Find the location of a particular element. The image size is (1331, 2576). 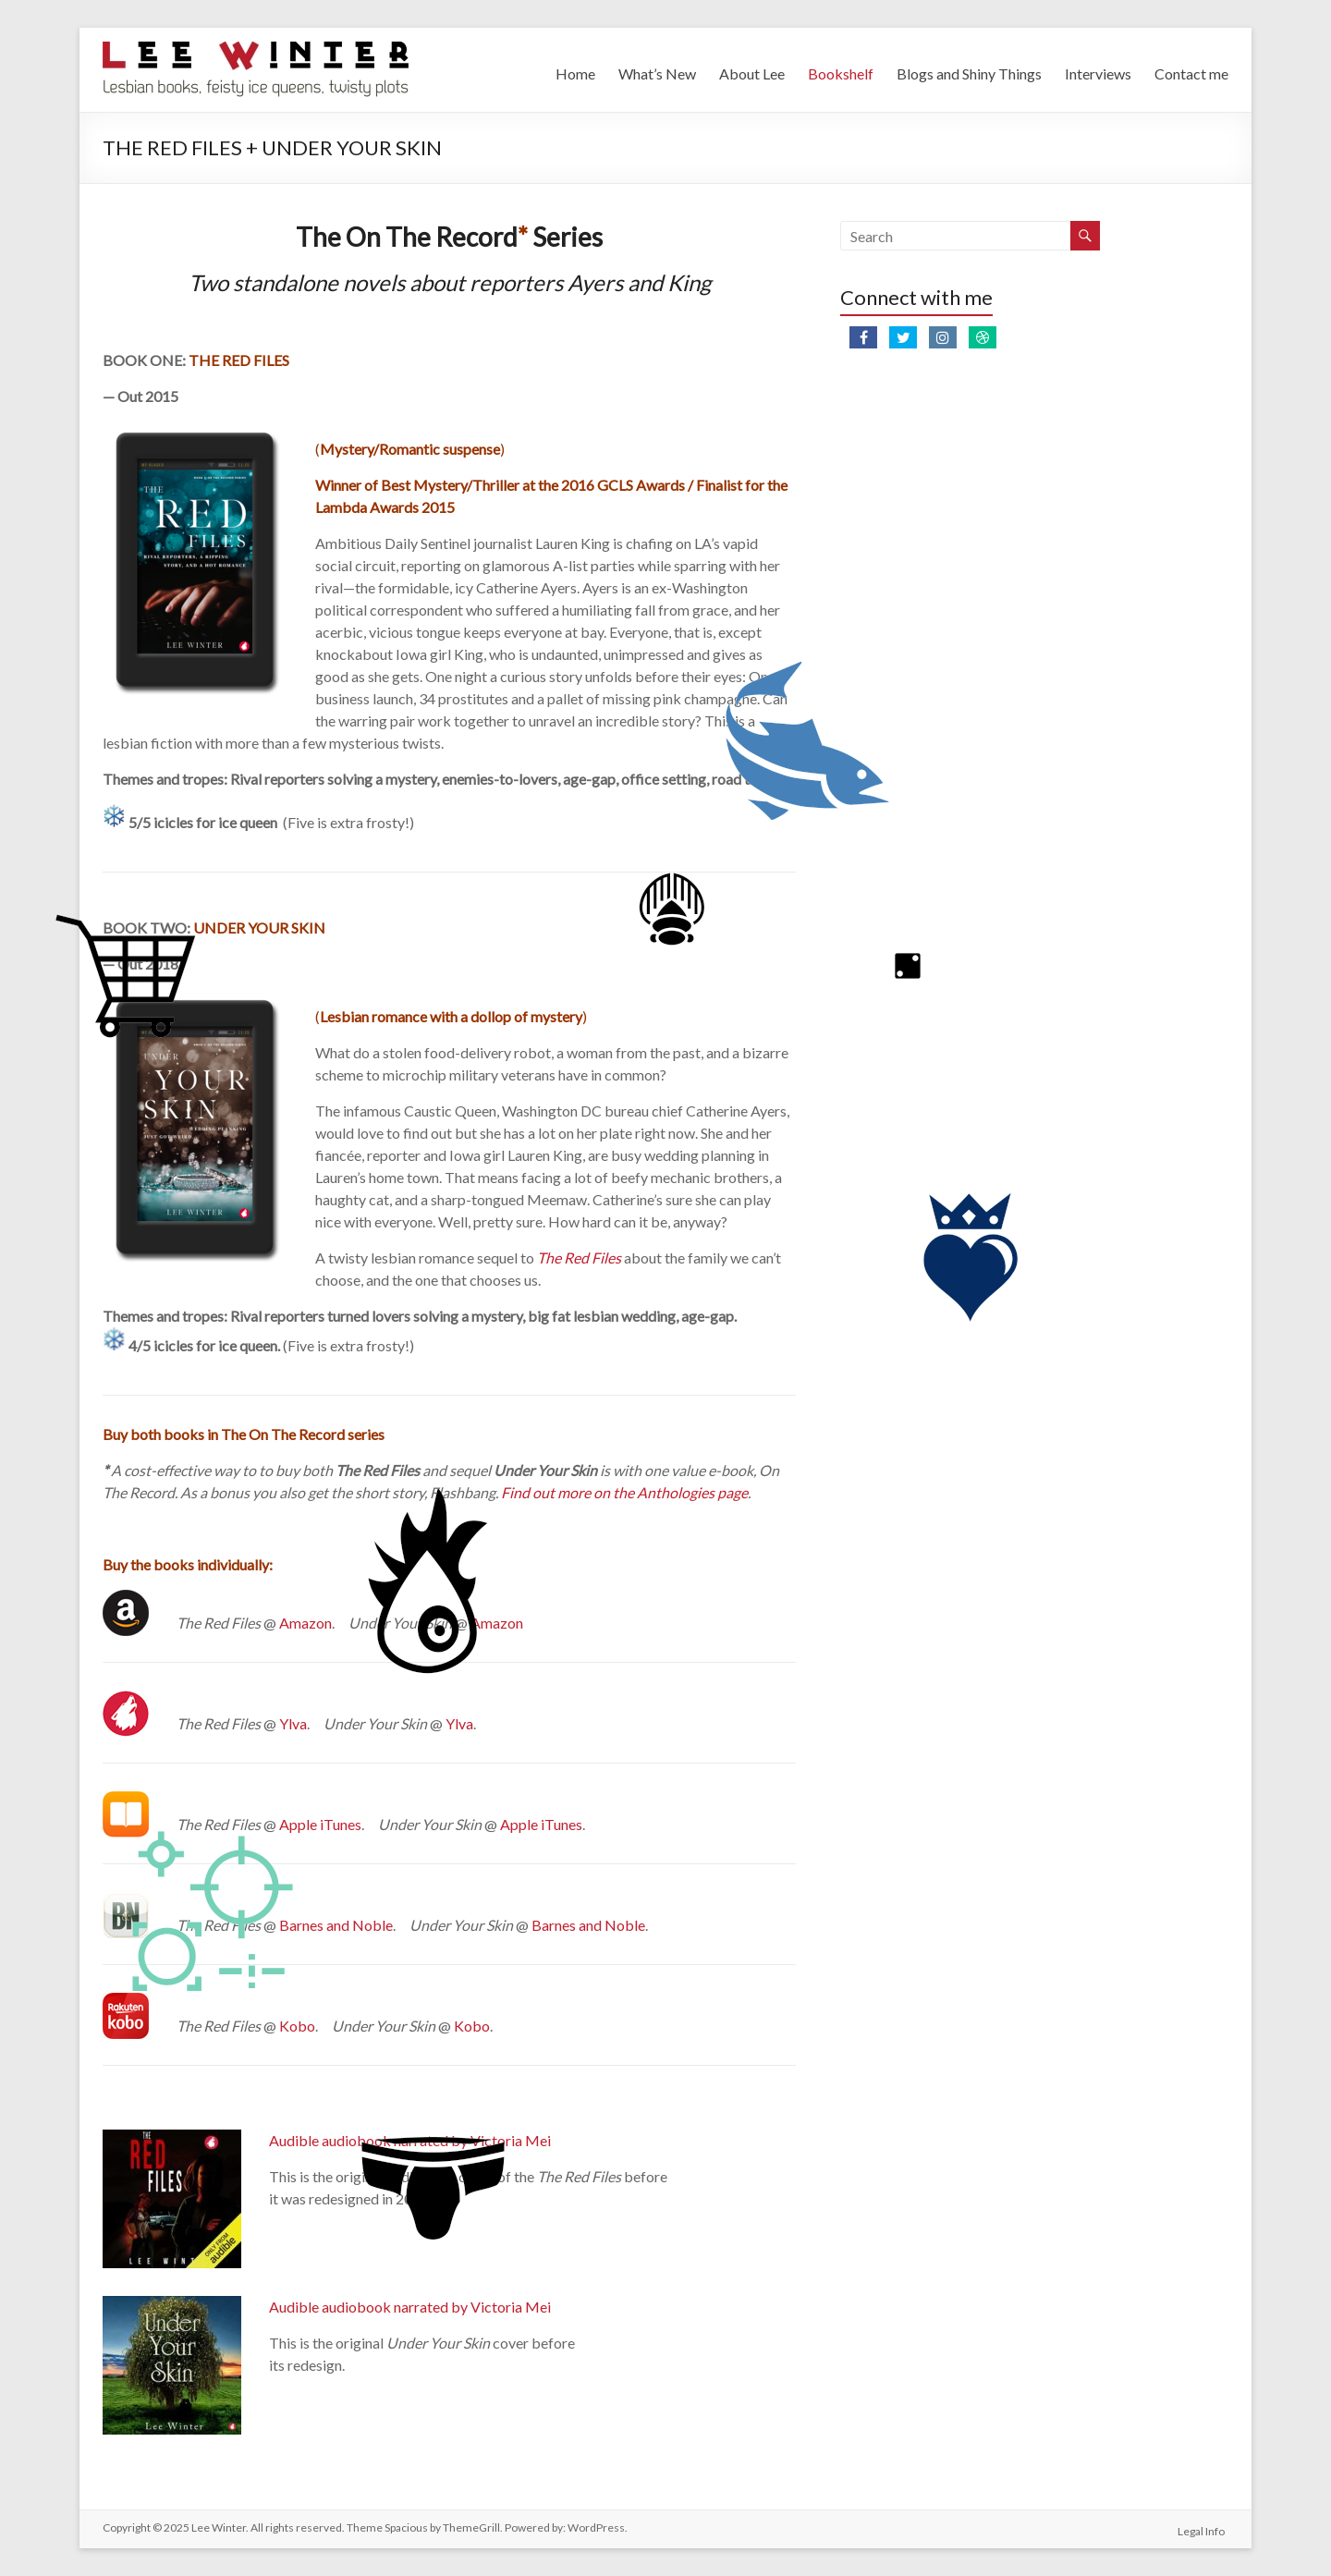

select salmon as an ingredient is located at coordinates (807, 740).